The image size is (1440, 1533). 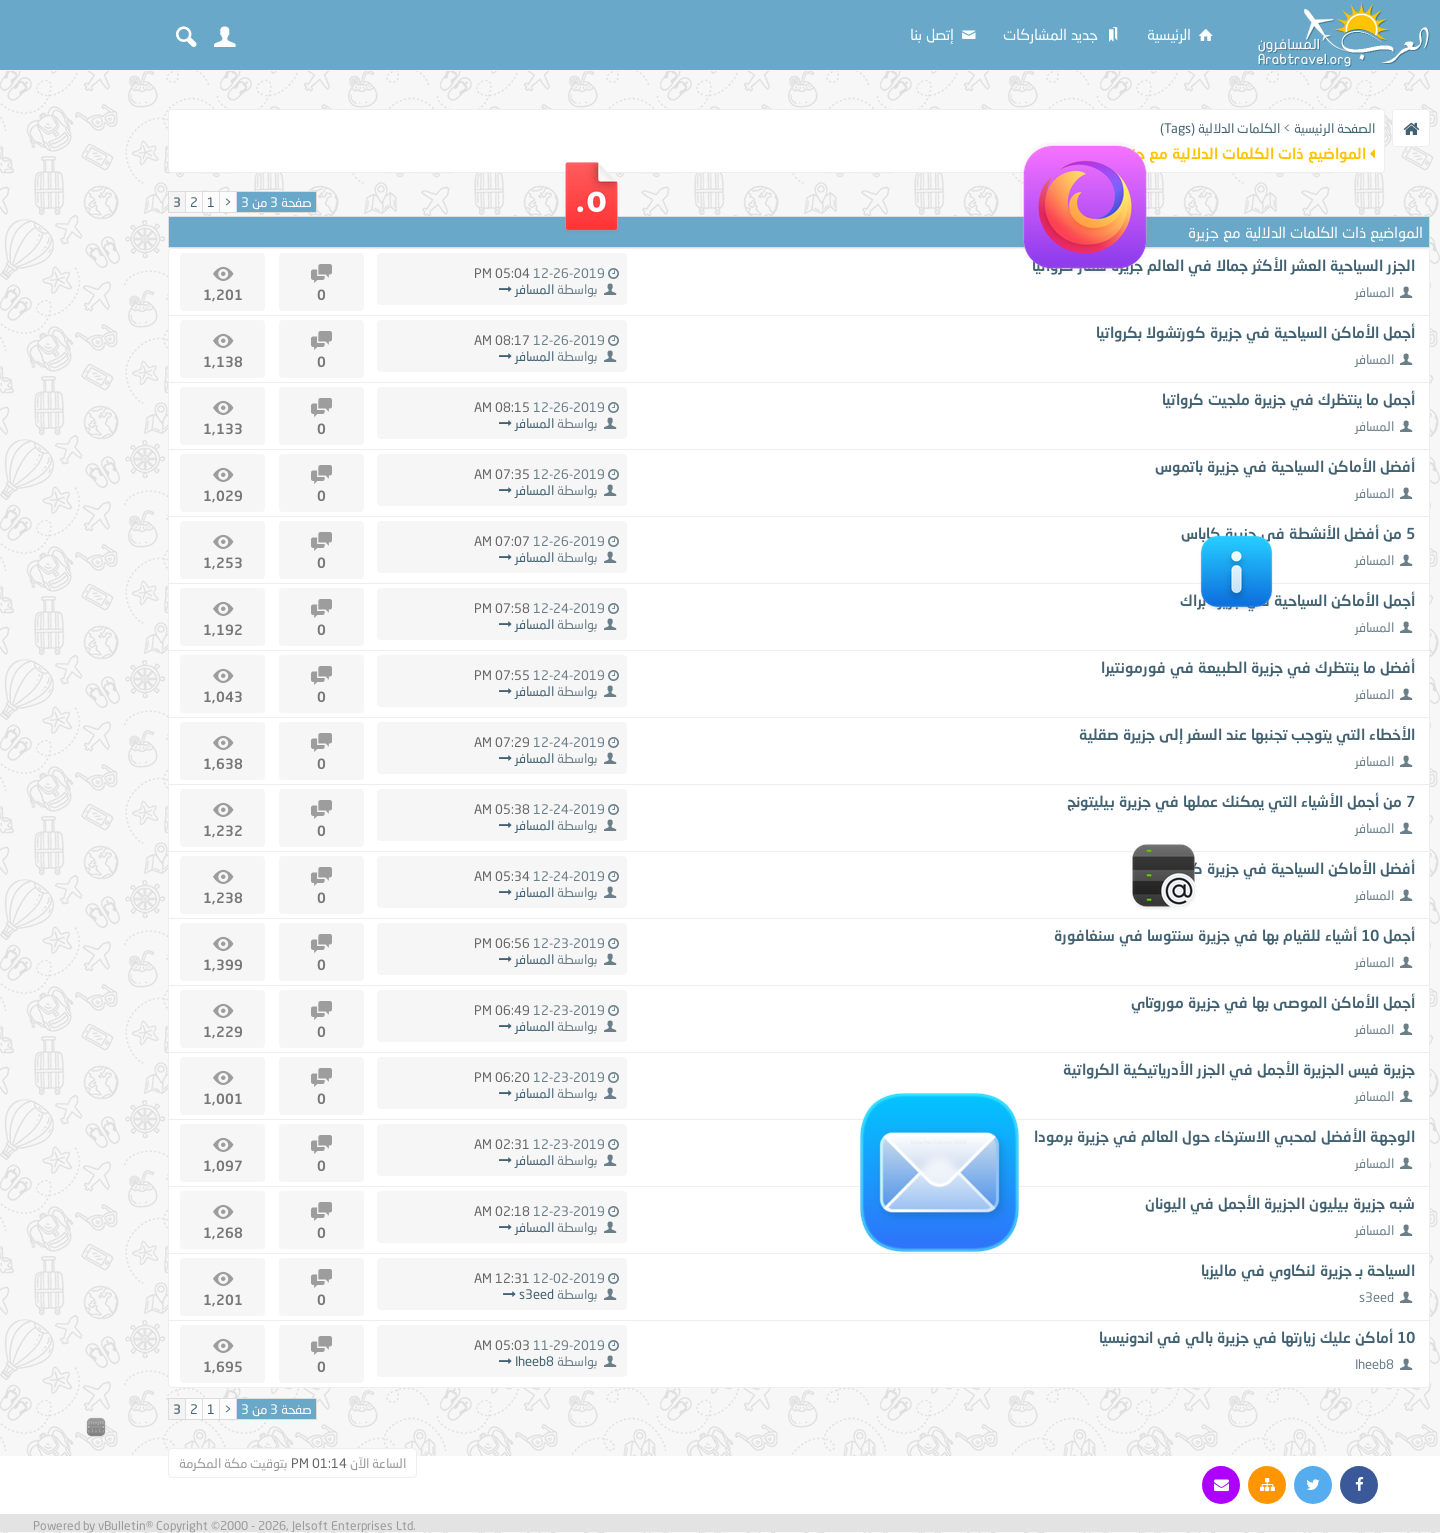 What do you see at coordinates (591, 197) in the screenshot?
I see `object file type indicator` at bounding box center [591, 197].